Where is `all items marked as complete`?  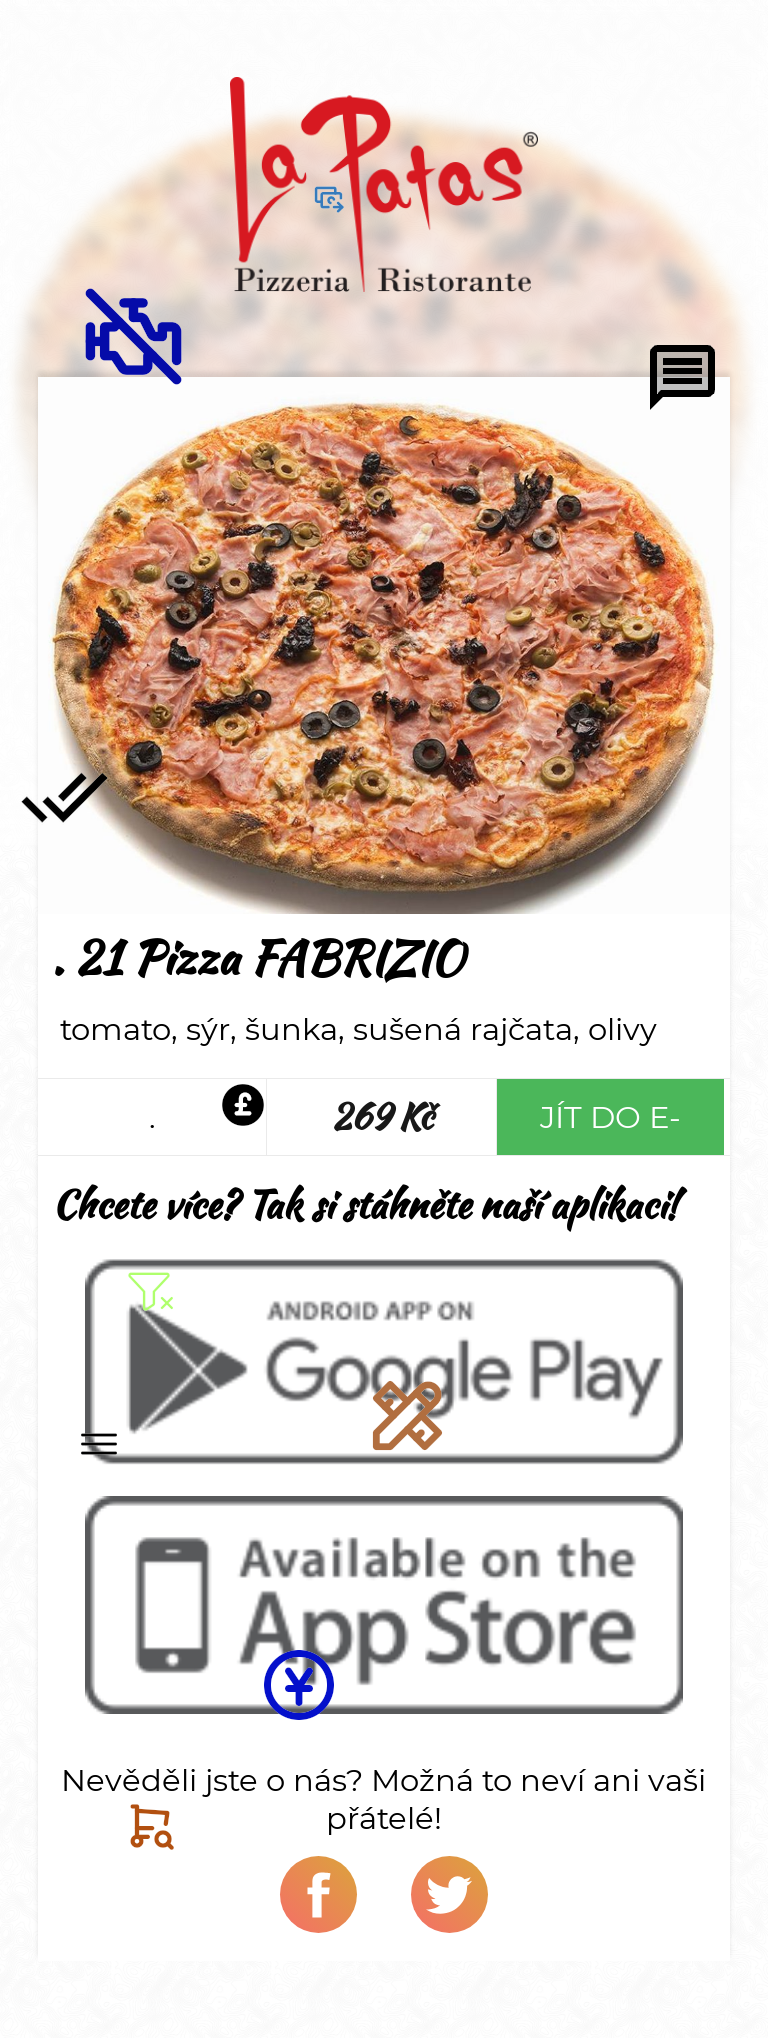
all items marked as complete is located at coordinates (64, 796).